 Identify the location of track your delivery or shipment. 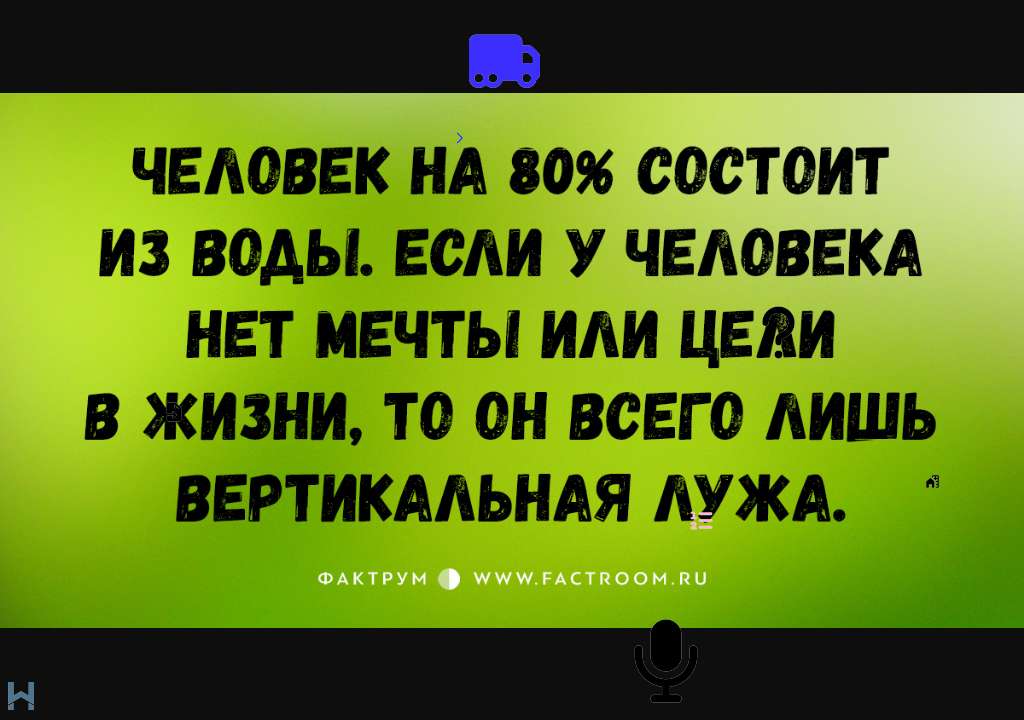
(504, 59).